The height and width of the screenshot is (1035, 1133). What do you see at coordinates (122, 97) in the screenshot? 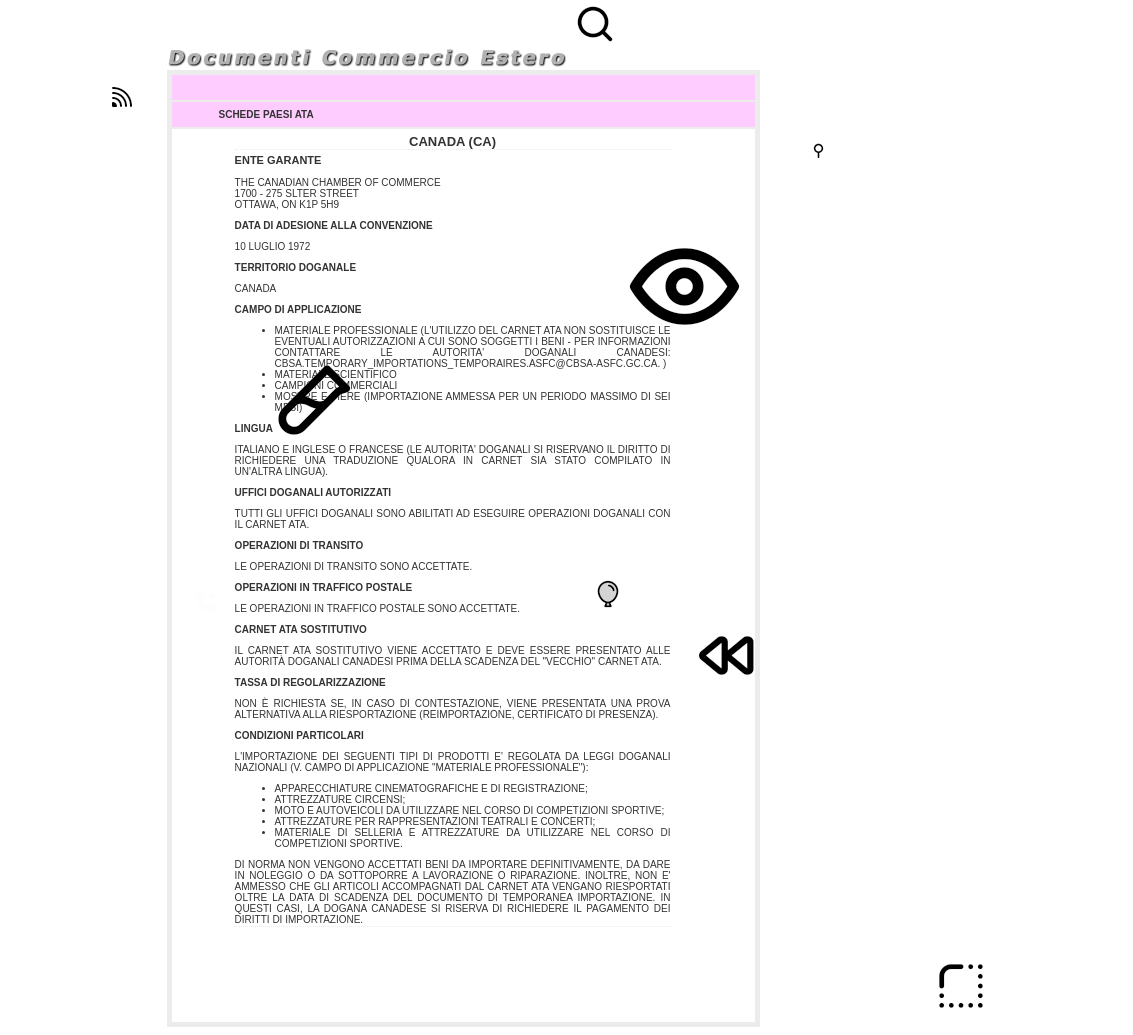
I see `indicates strong connection or low ping` at bounding box center [122, 97].